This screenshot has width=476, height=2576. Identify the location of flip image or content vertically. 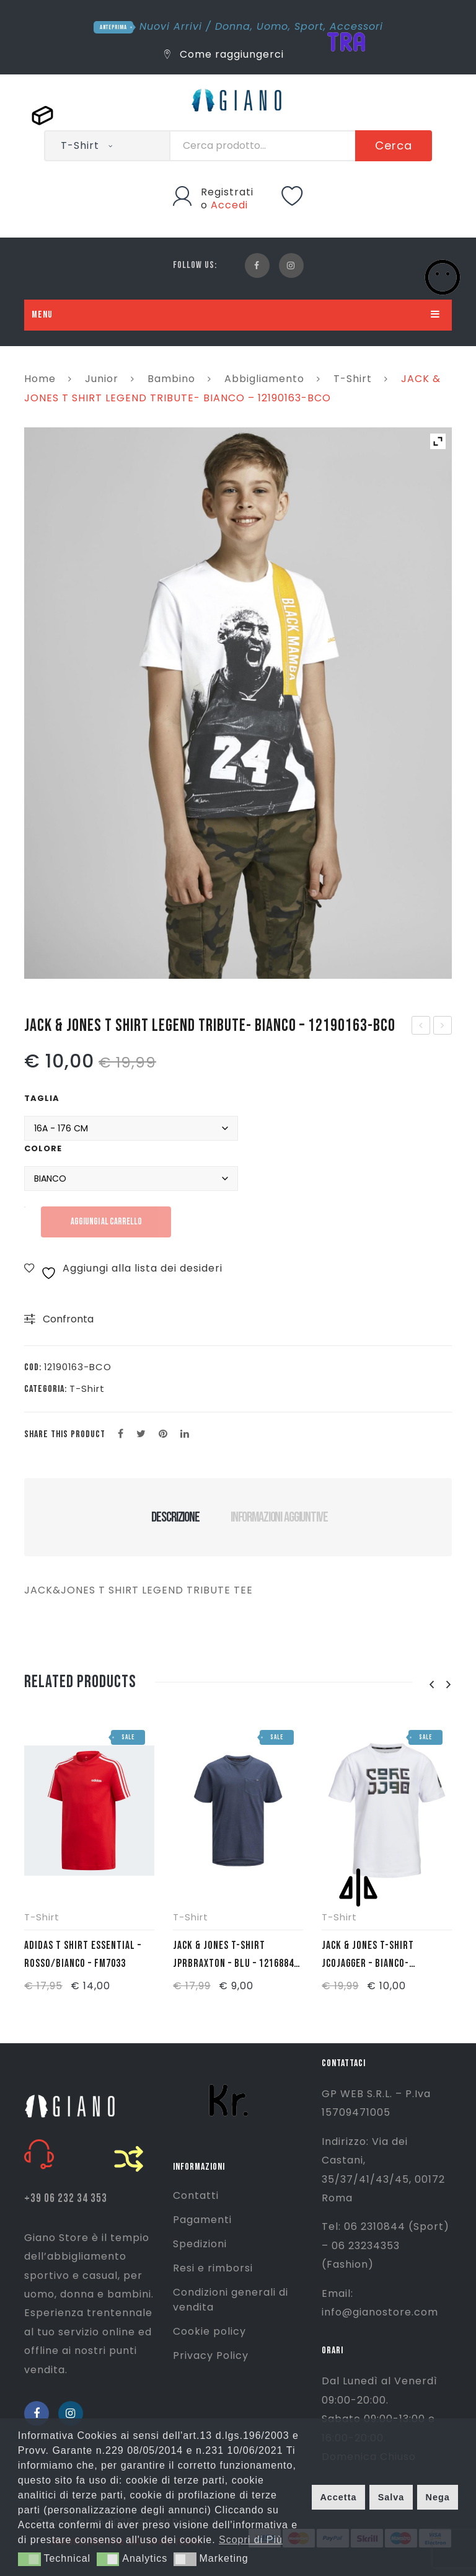
(358, 1887).